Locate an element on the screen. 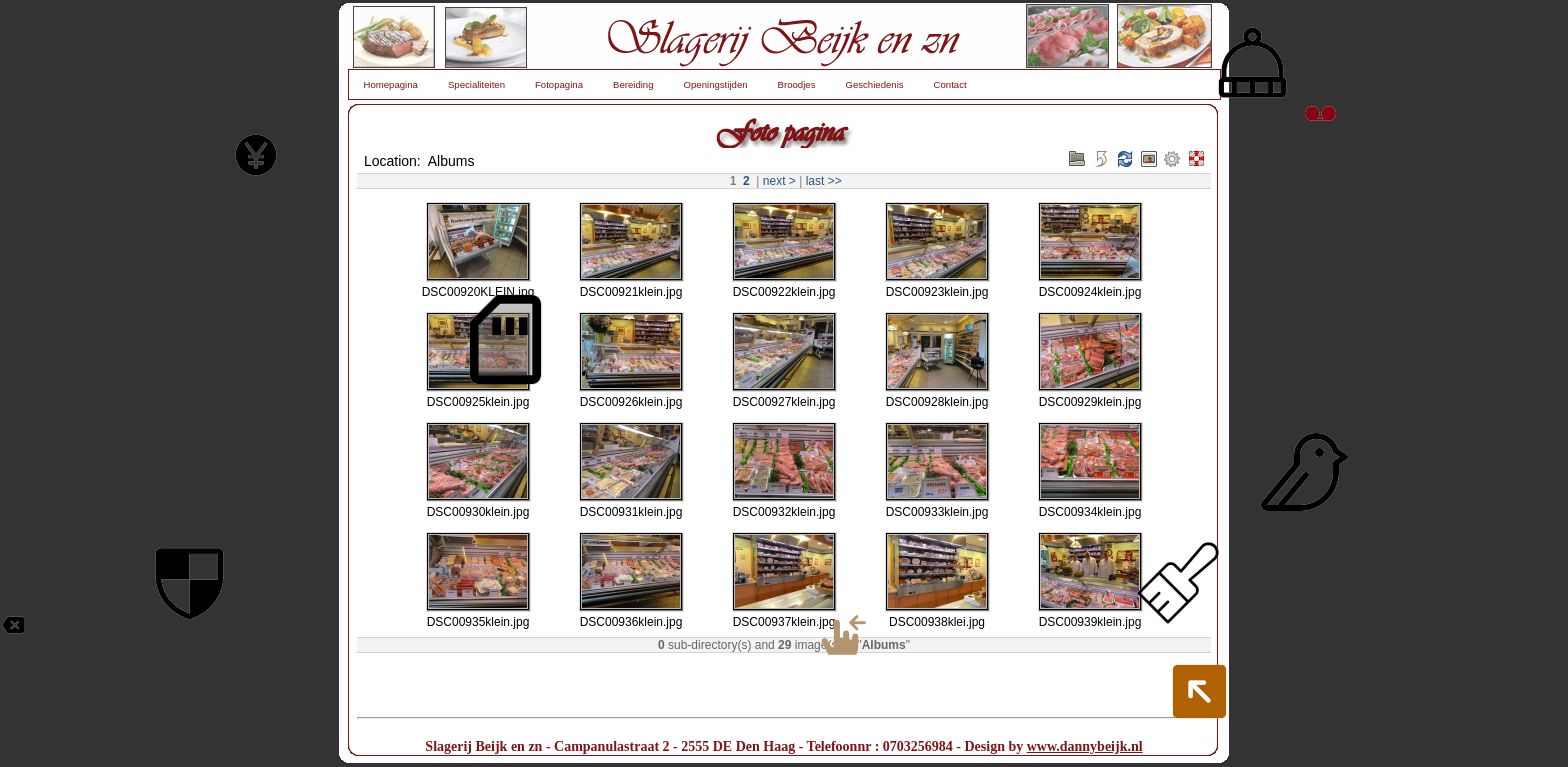 The image size is (1568, 767). indicates audio or video recording in progress is located at coordinates (1320, 113).